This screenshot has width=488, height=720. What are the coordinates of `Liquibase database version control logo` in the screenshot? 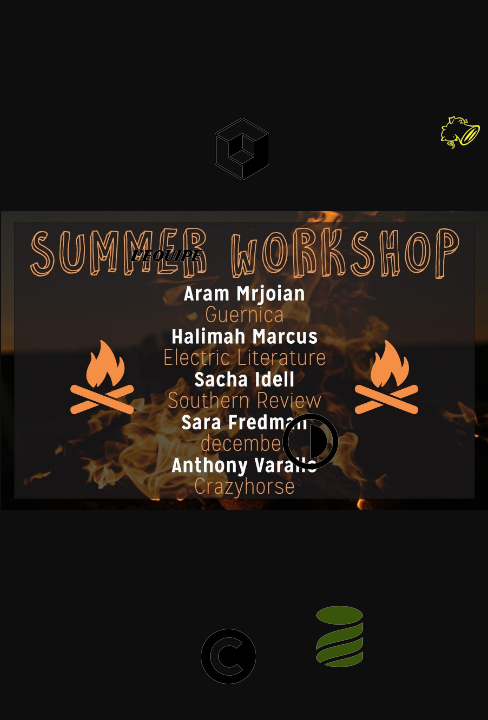 It's located at (339, 636).